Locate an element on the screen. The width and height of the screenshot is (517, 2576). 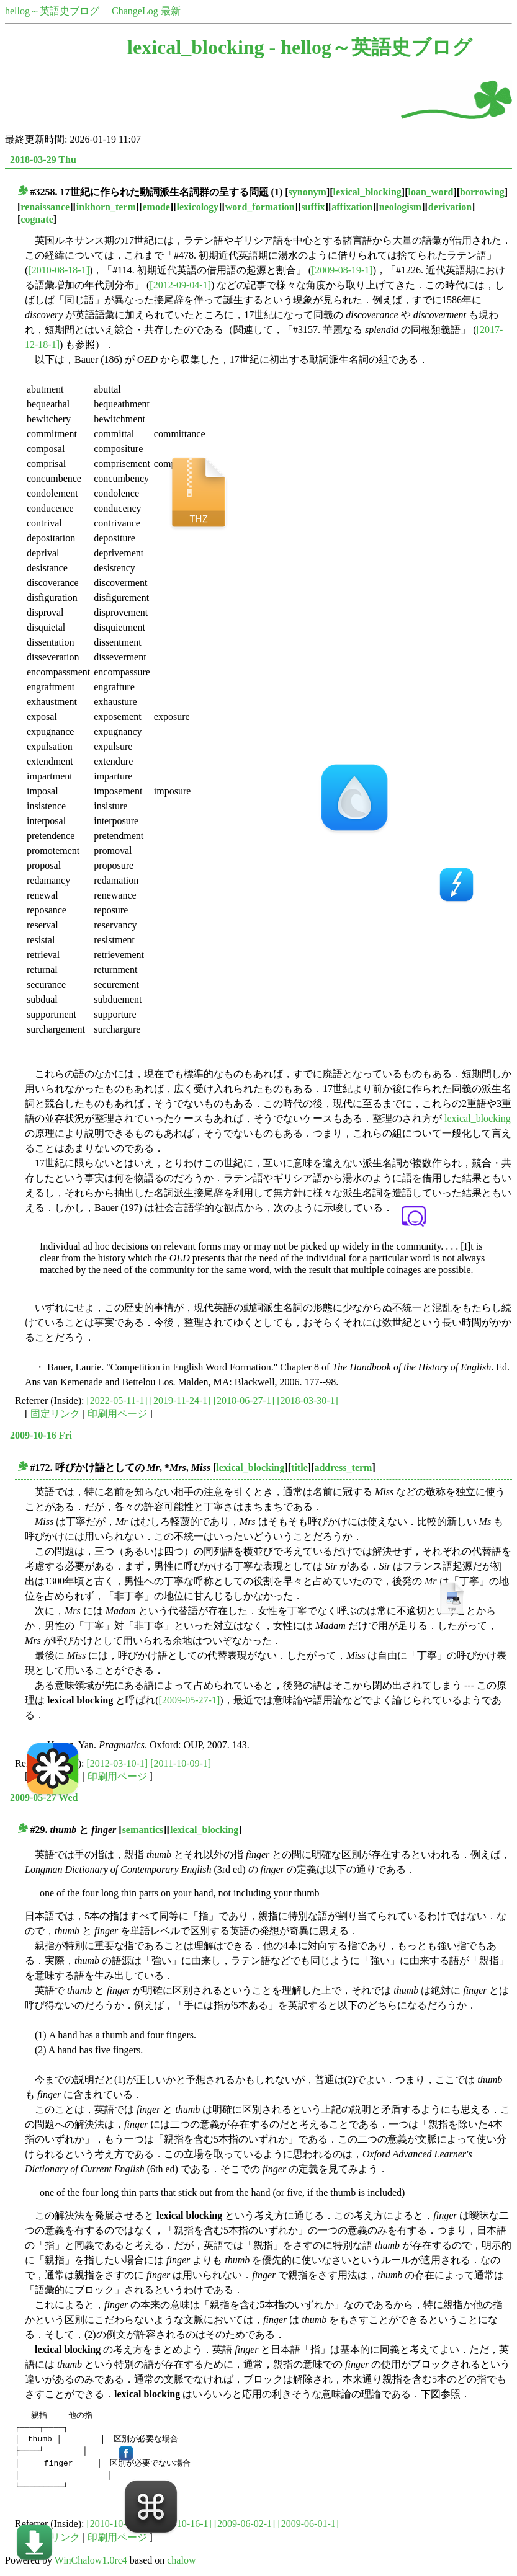
open facebook in browser is located at coordinates (126, 2453).